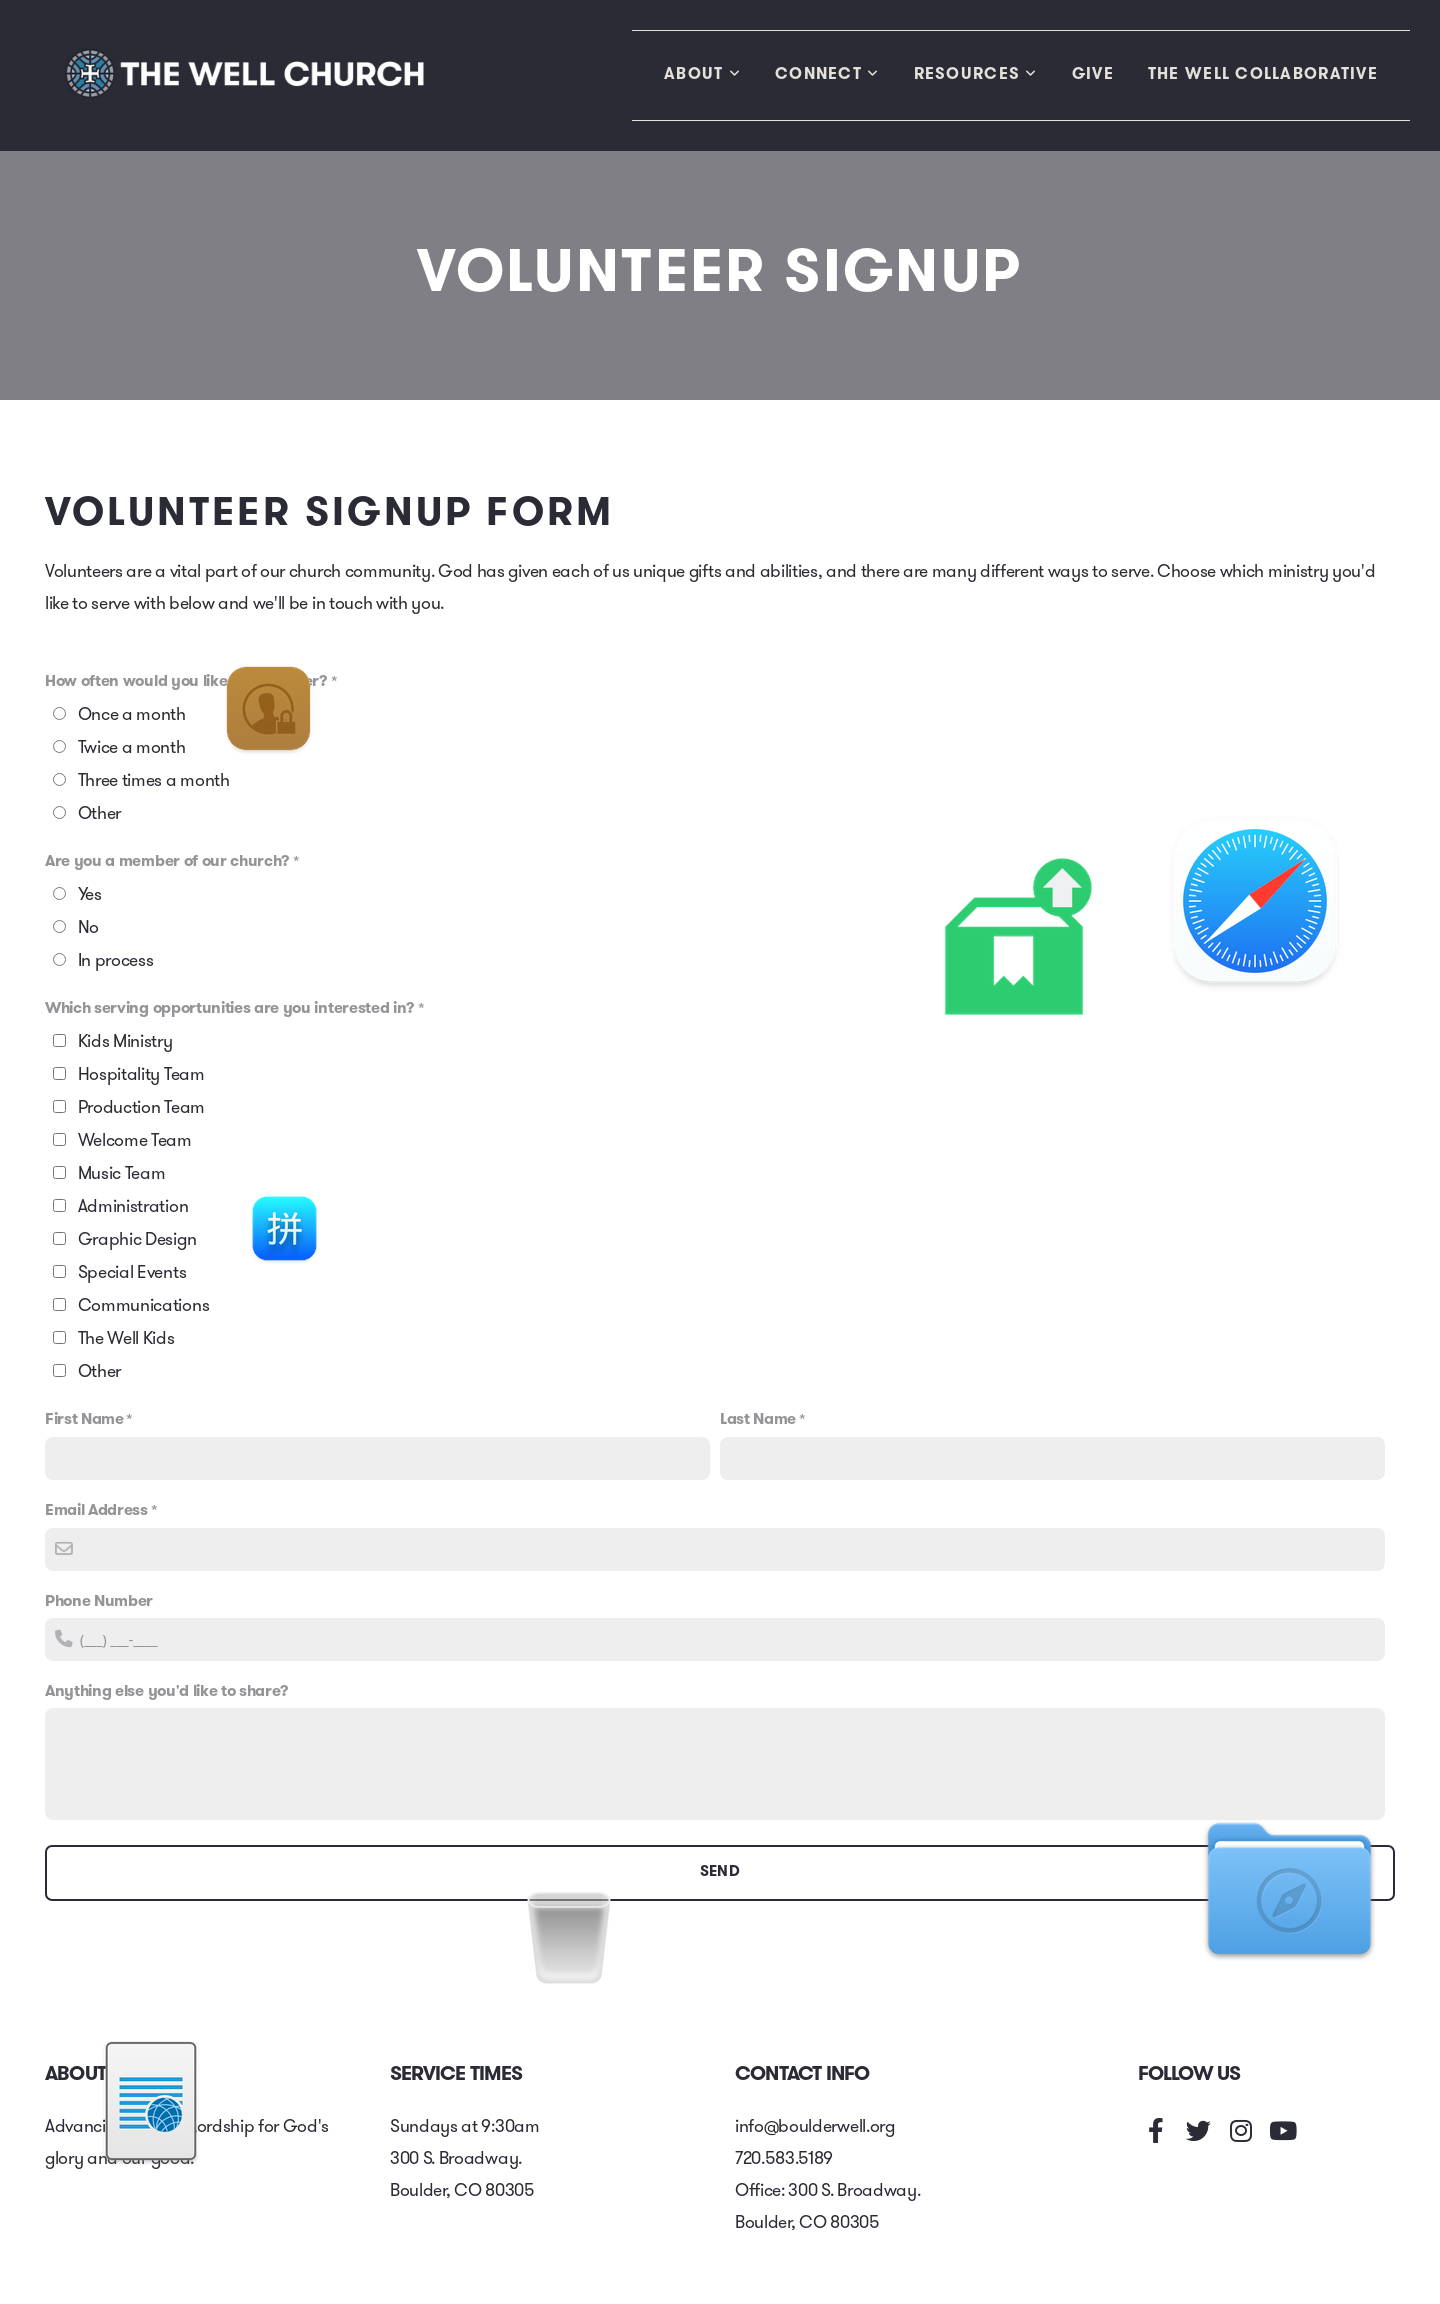  What do you see at coordinates (1289, 1888) in the screenshot?
I see `open web browser bookmarks folder` at bounding box center [1289, 1888].